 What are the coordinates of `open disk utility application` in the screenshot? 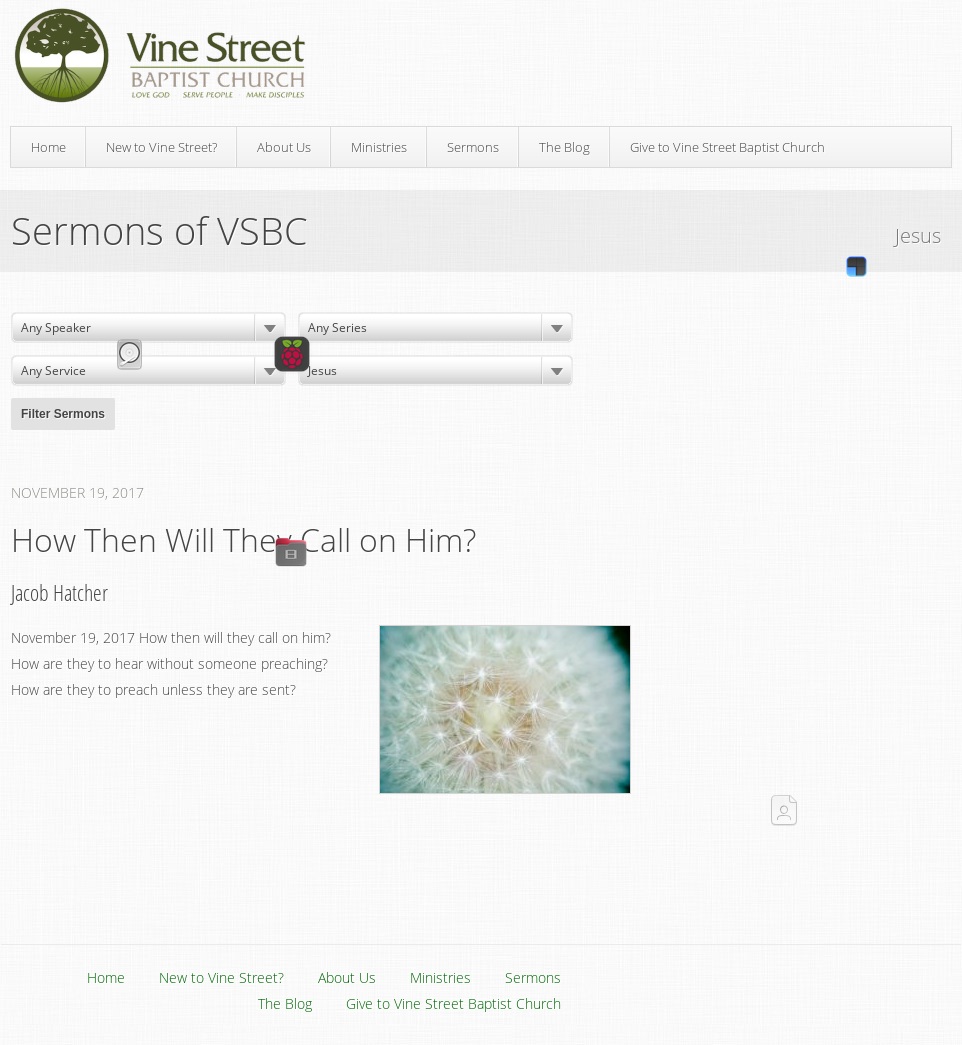 It's located at (129, 354).